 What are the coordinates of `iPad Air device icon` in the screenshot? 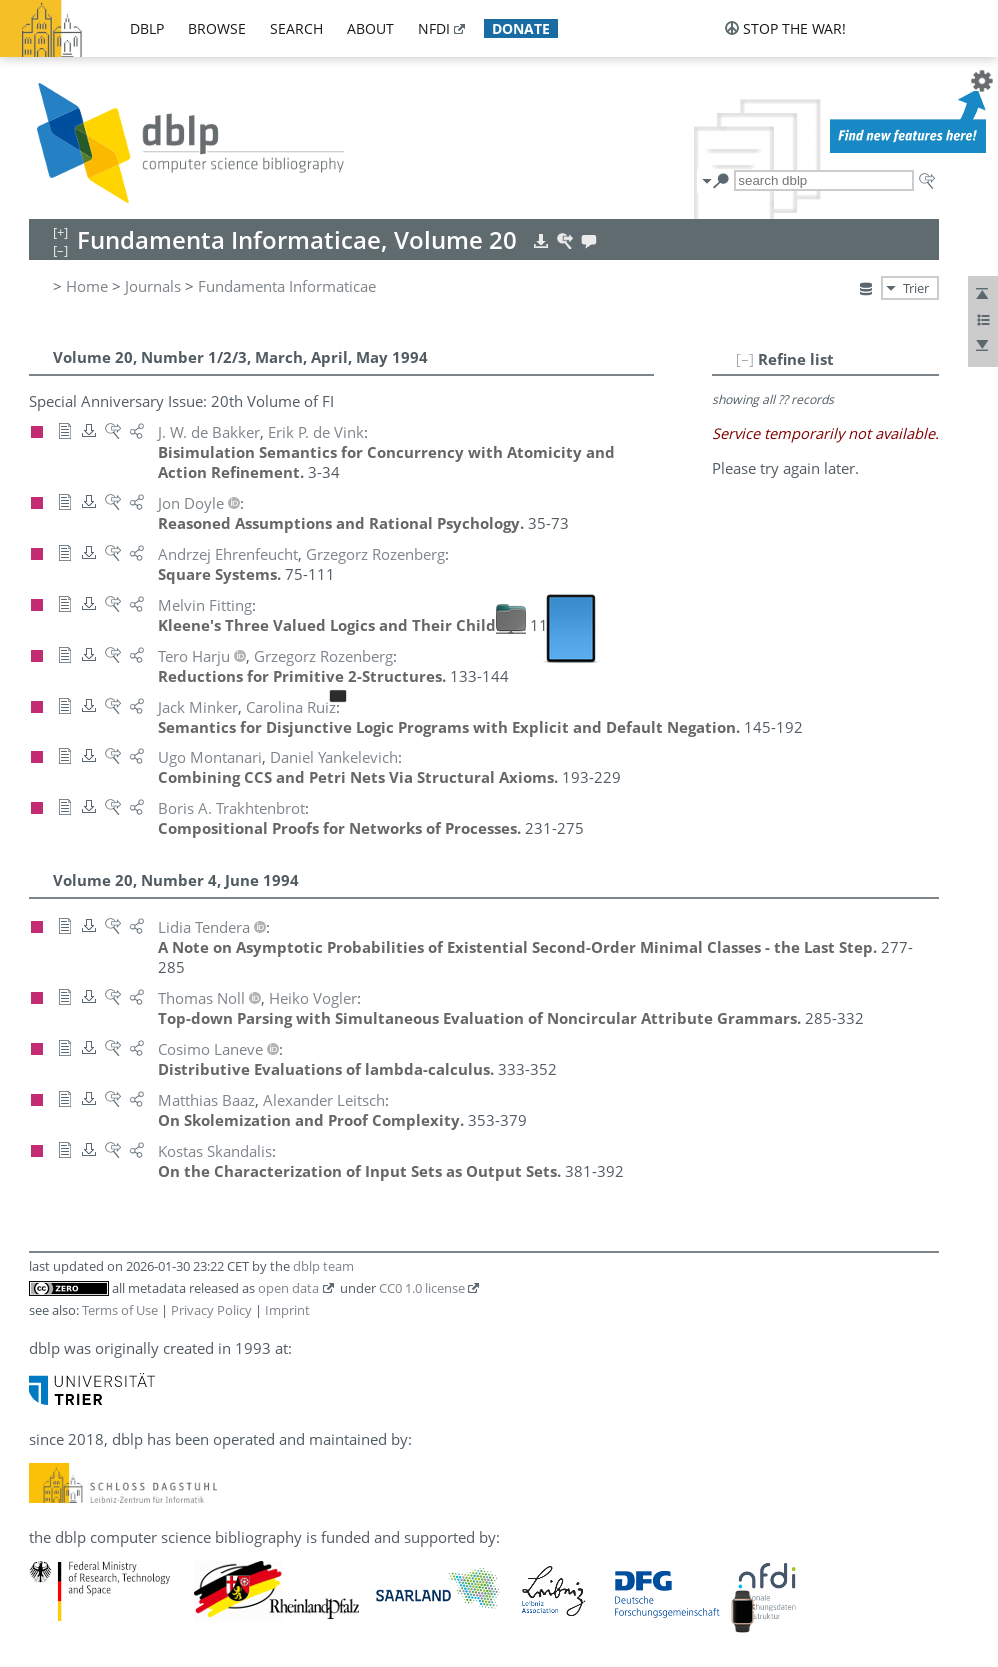 It's located at (571, 629).